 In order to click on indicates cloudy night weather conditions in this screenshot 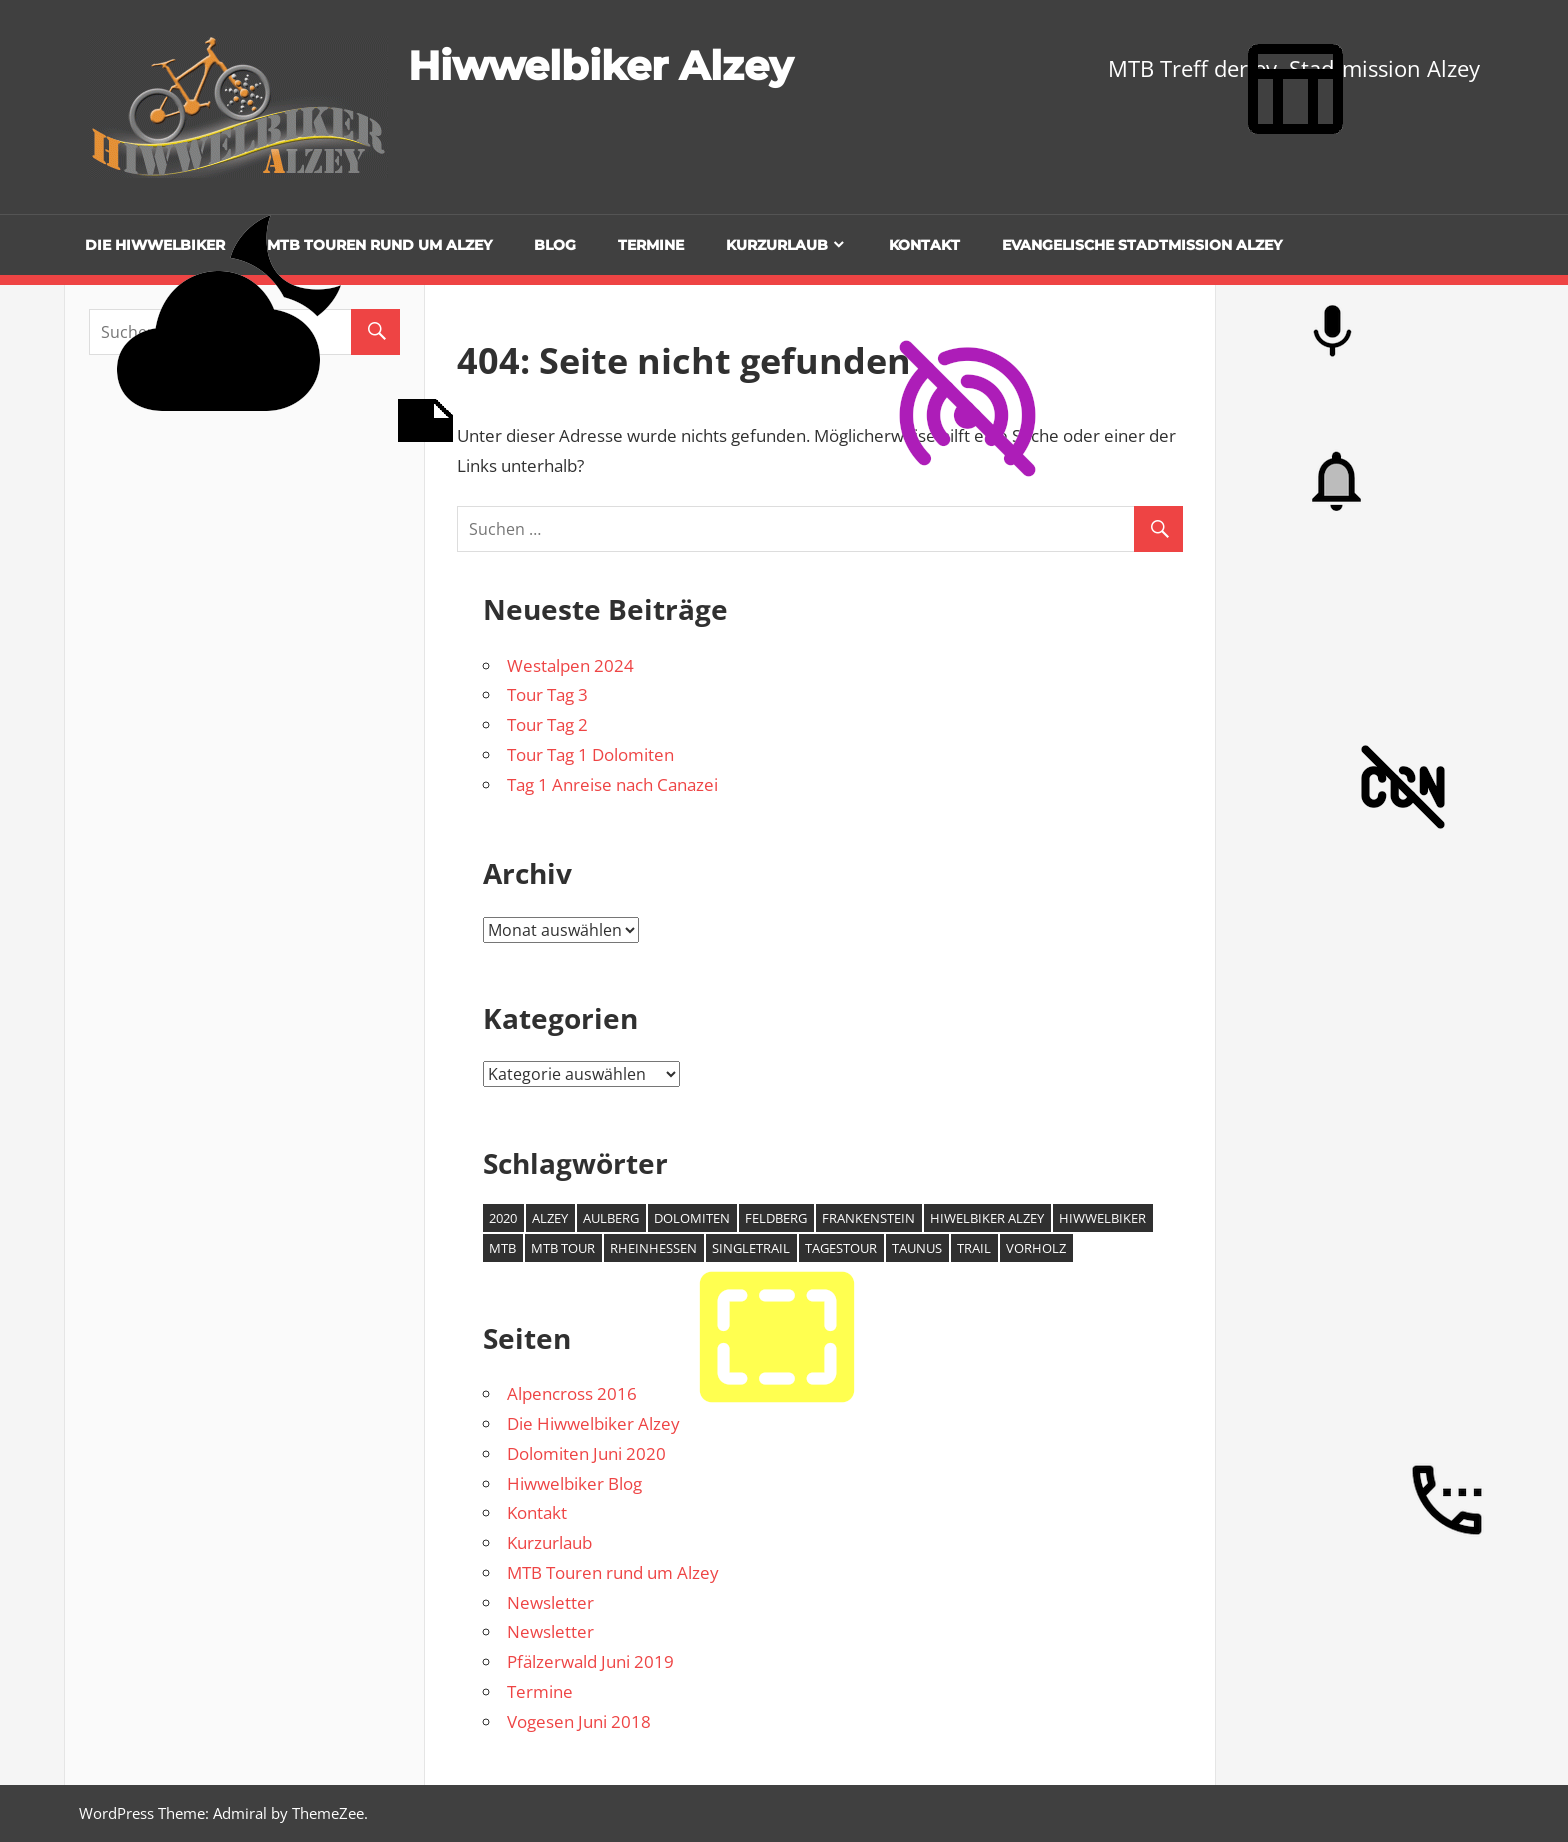, I will do `click(229, 313)`.